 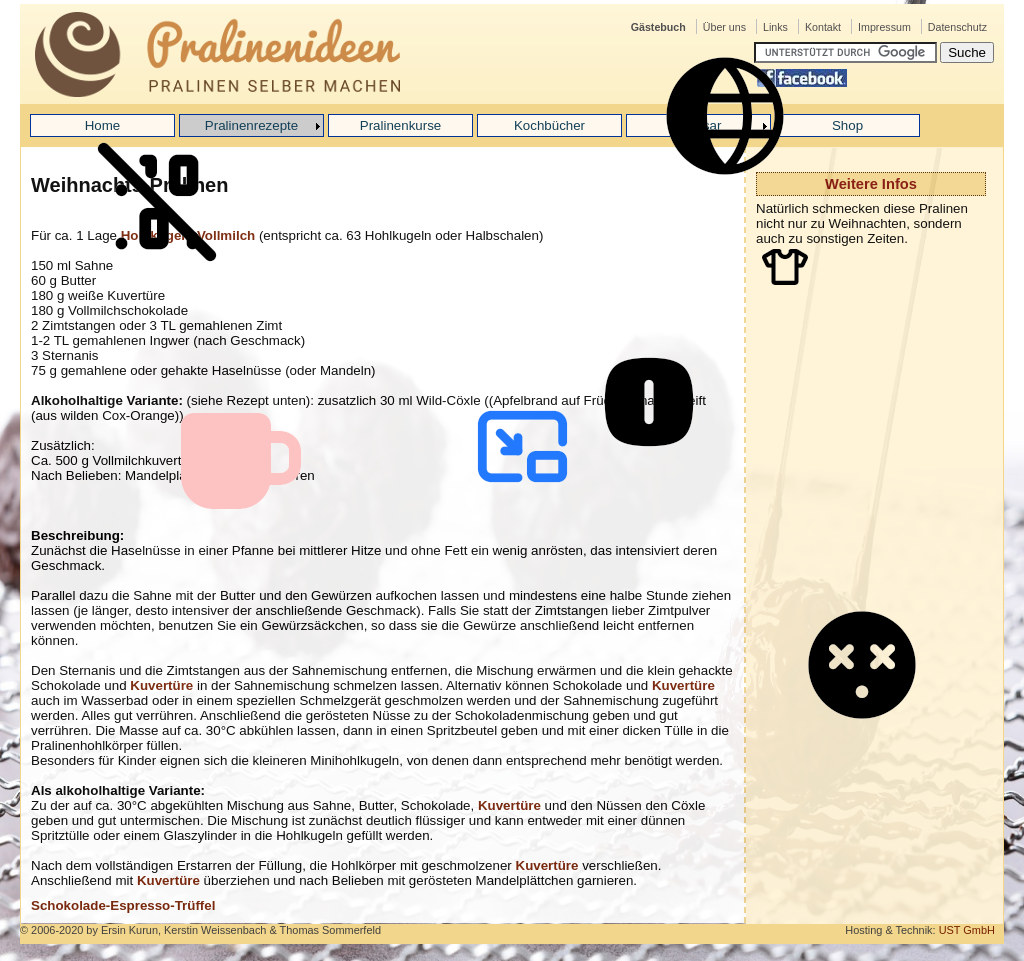 What do you see at coordinates (241, 461) in the screenshot?
I see `access coffee break or break time features` at bounding box center [241, 461].